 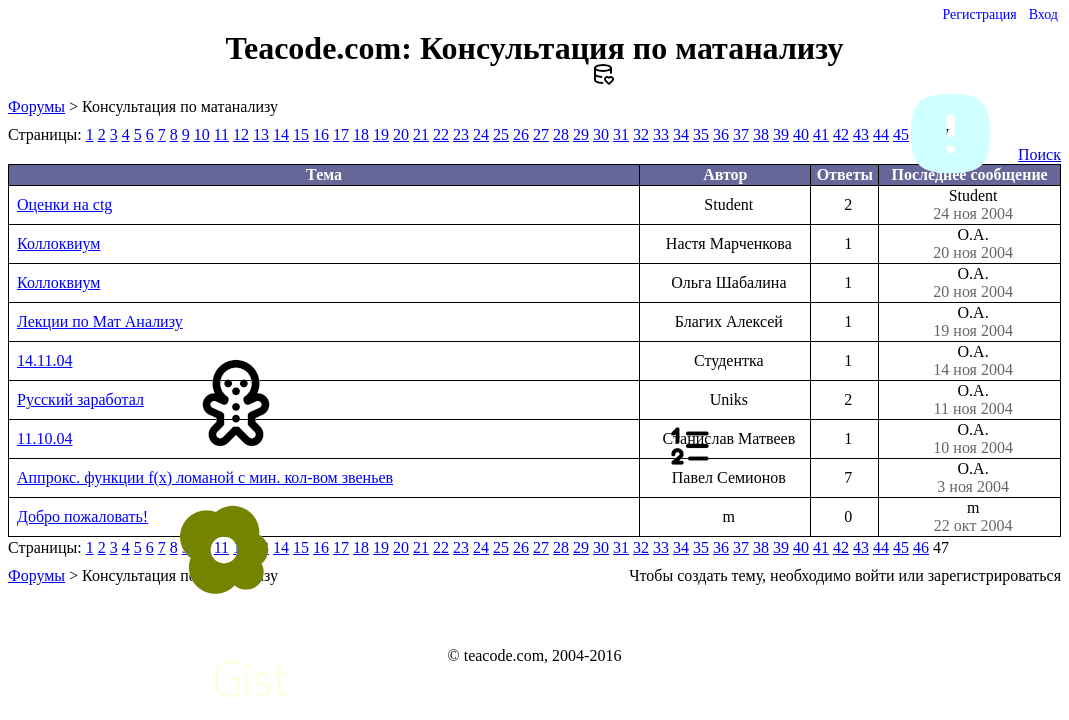 I want to click on add database to favorites, so click(x=603, y=74).